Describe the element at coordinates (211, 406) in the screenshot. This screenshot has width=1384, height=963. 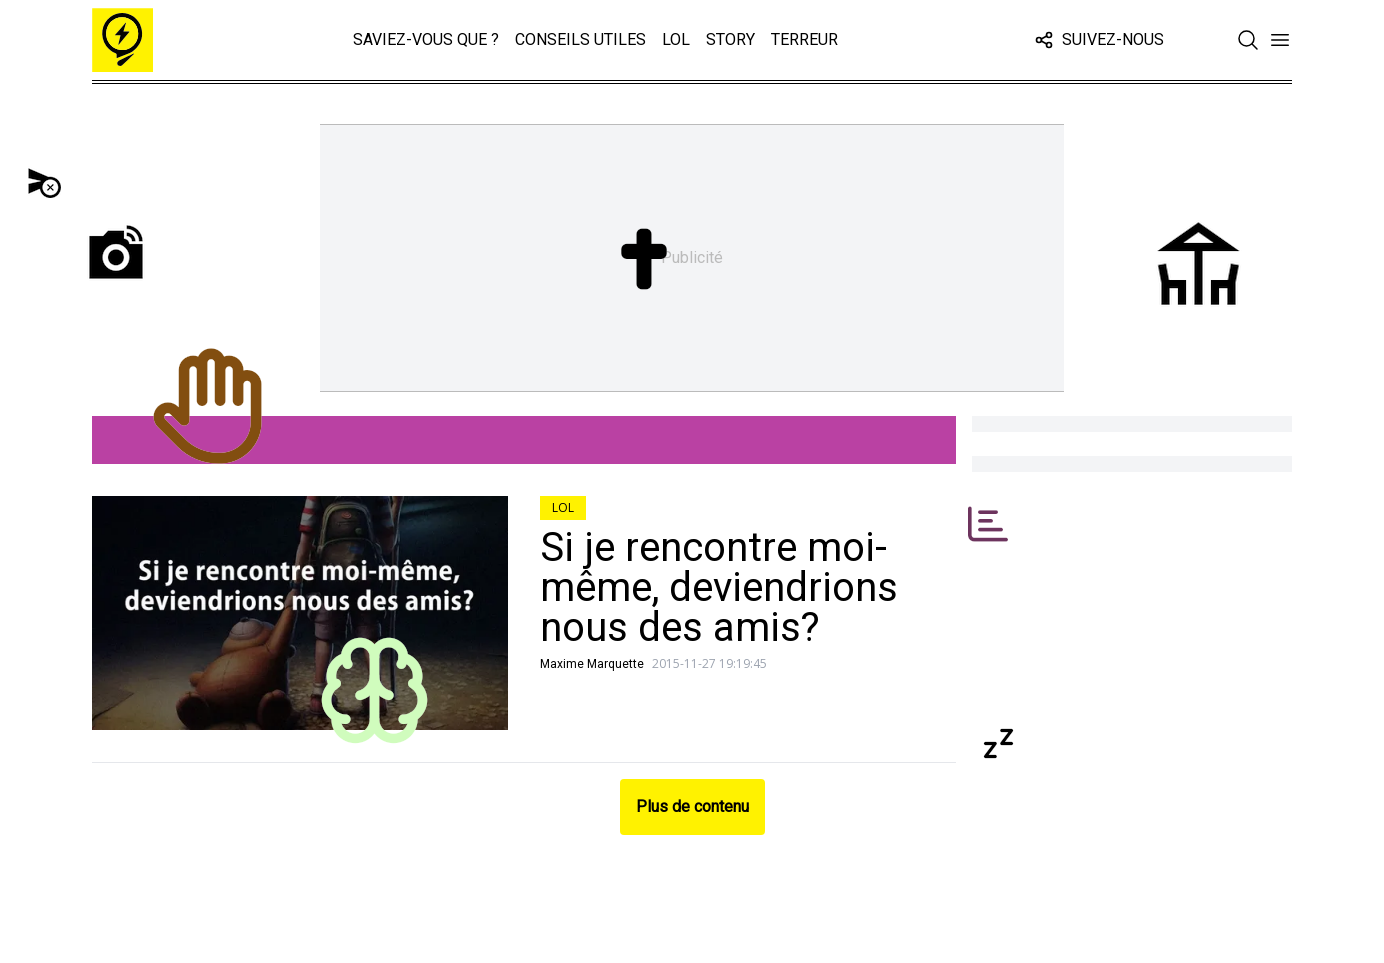
I see `stop or pause current action` at that location.